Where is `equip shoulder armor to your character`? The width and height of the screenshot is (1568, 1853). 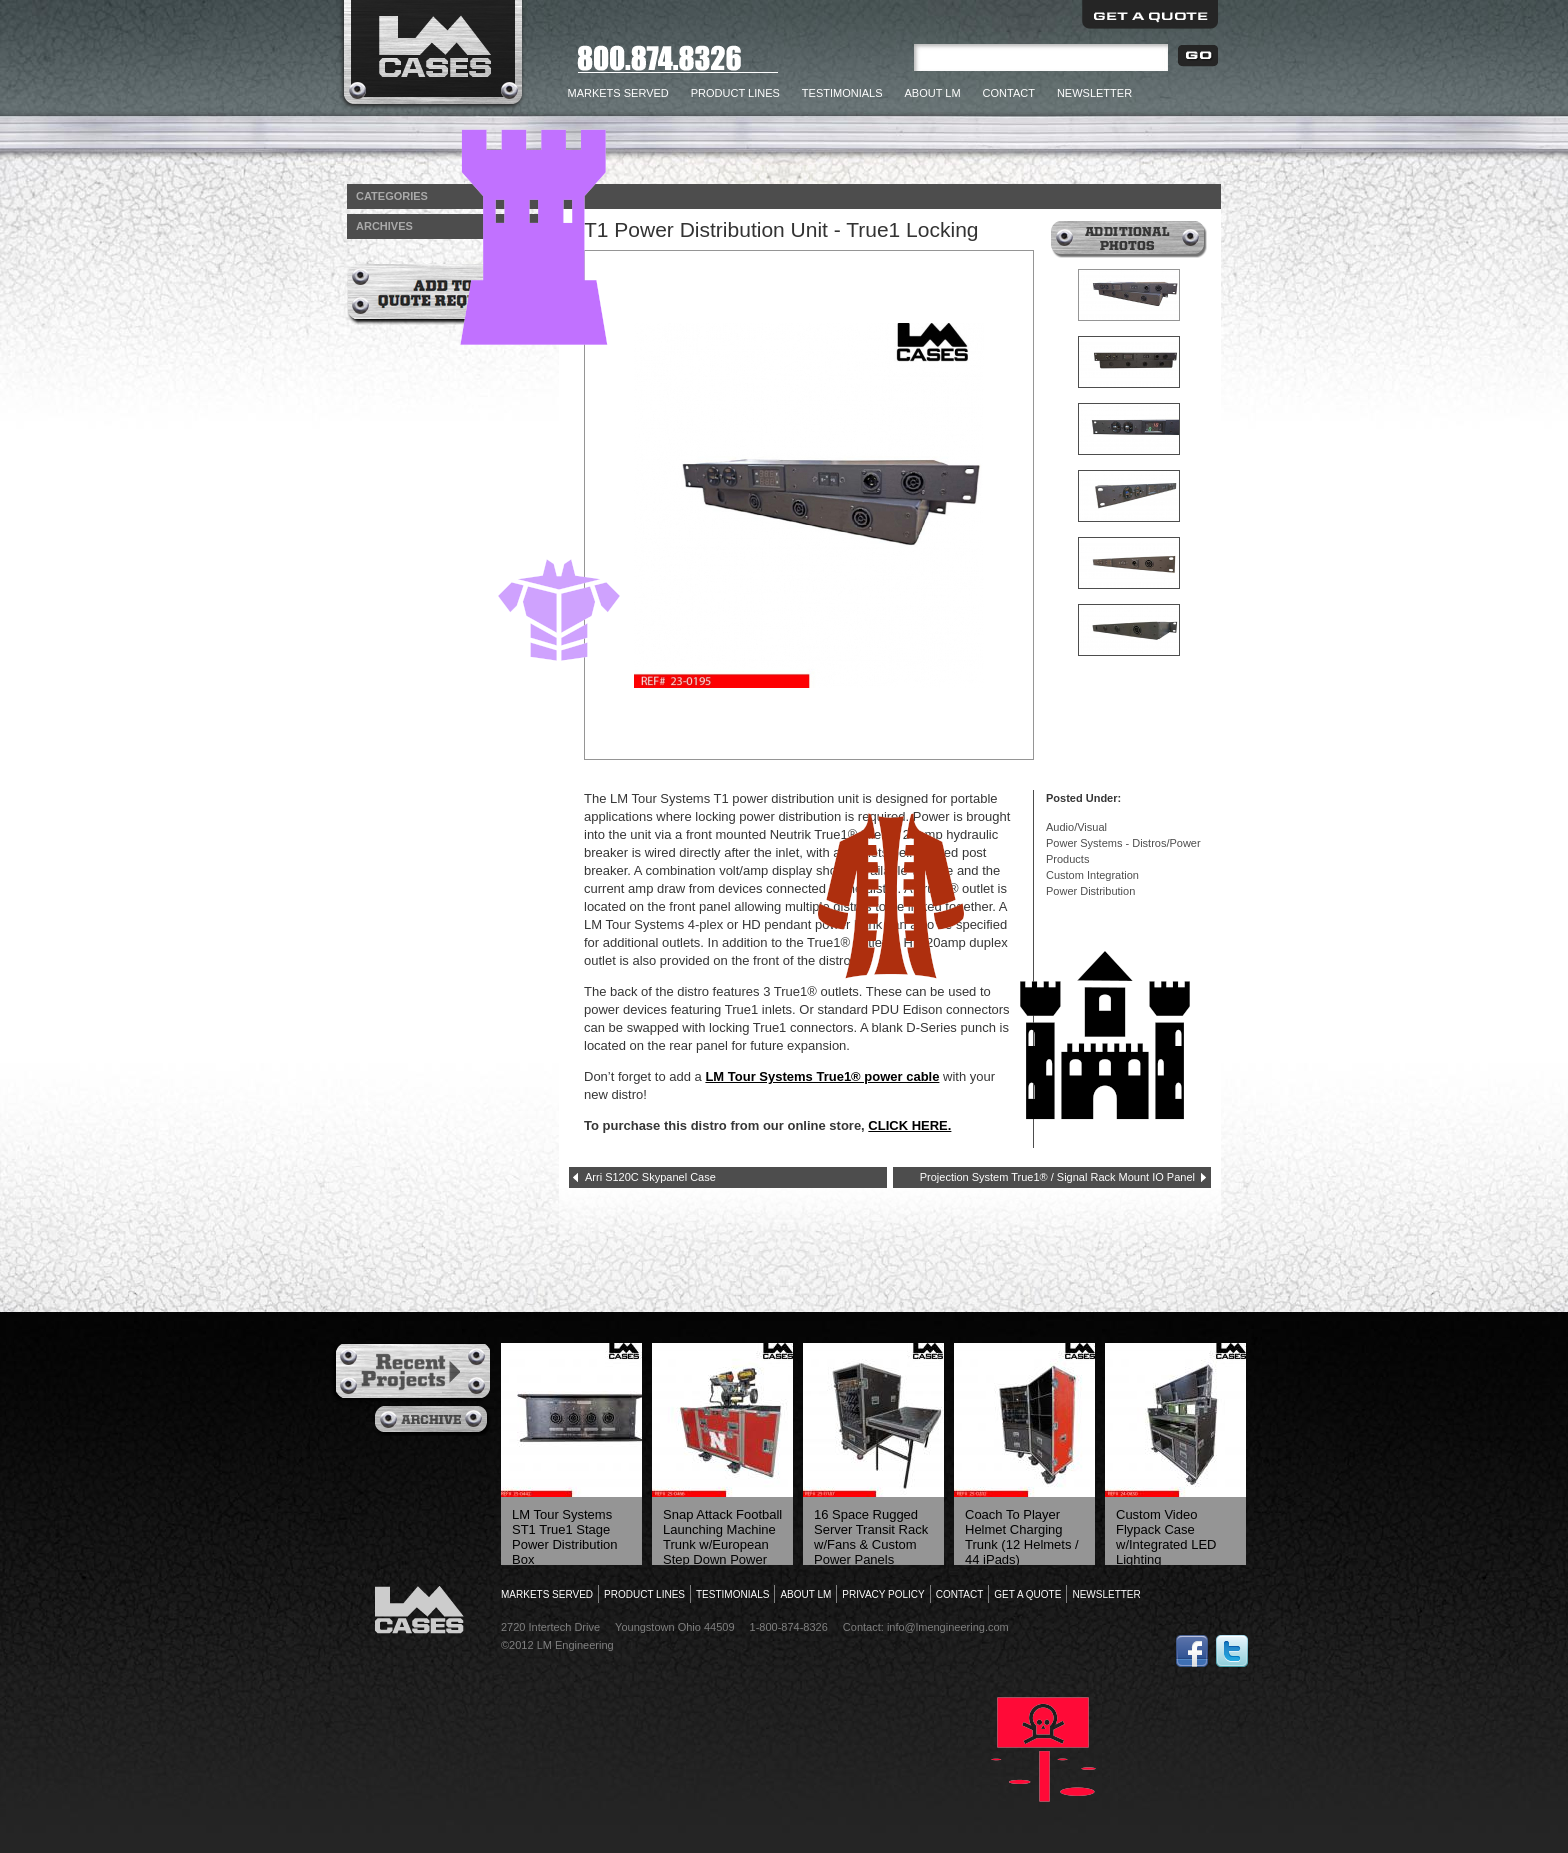 equip shoulder armor to your character is located at coordinates (559, 610).